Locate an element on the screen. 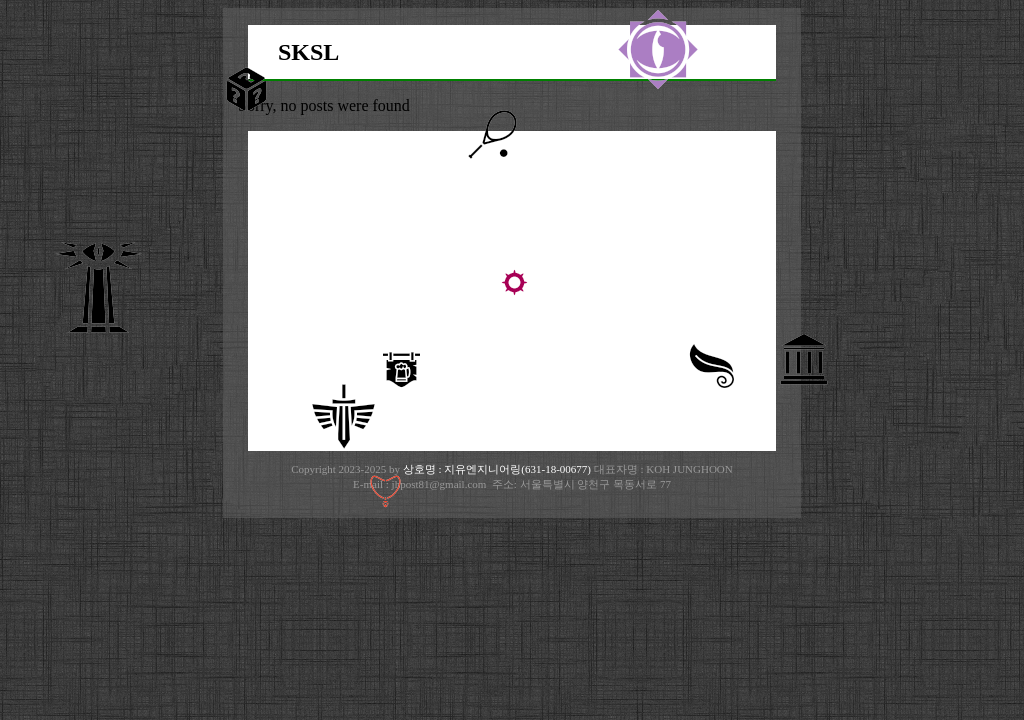 The height and width of the screenshot is (720, 1024). equip or select a weapon in a game inventory is located at coordinates (343, 416).